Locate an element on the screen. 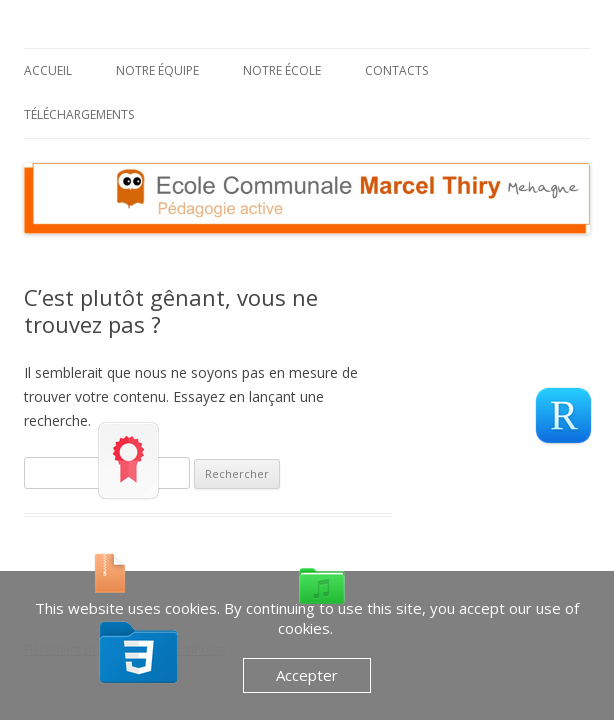 The image size is (614, 720). open your music files folder is located at coordinates (322, 586).